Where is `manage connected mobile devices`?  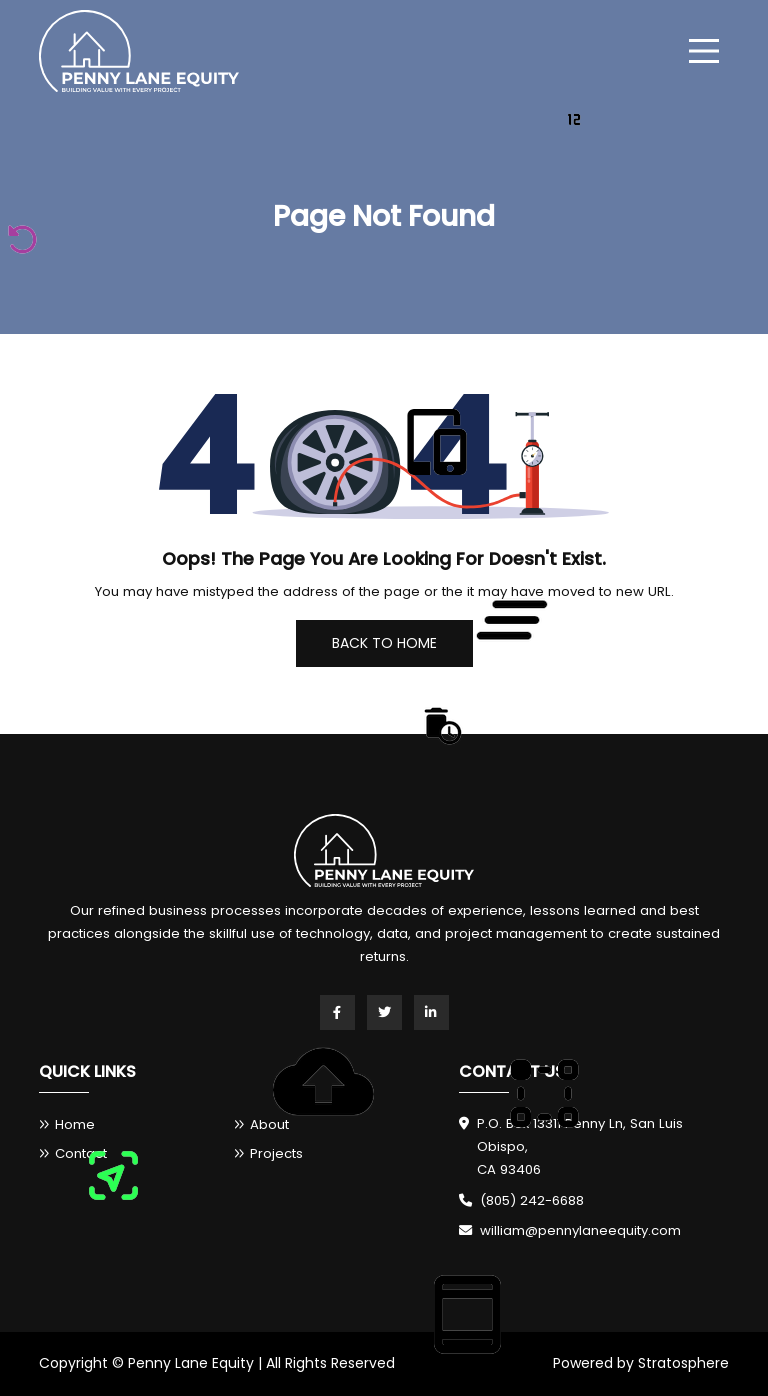
manage connected mobile devices is located at coordinates (437, 442).